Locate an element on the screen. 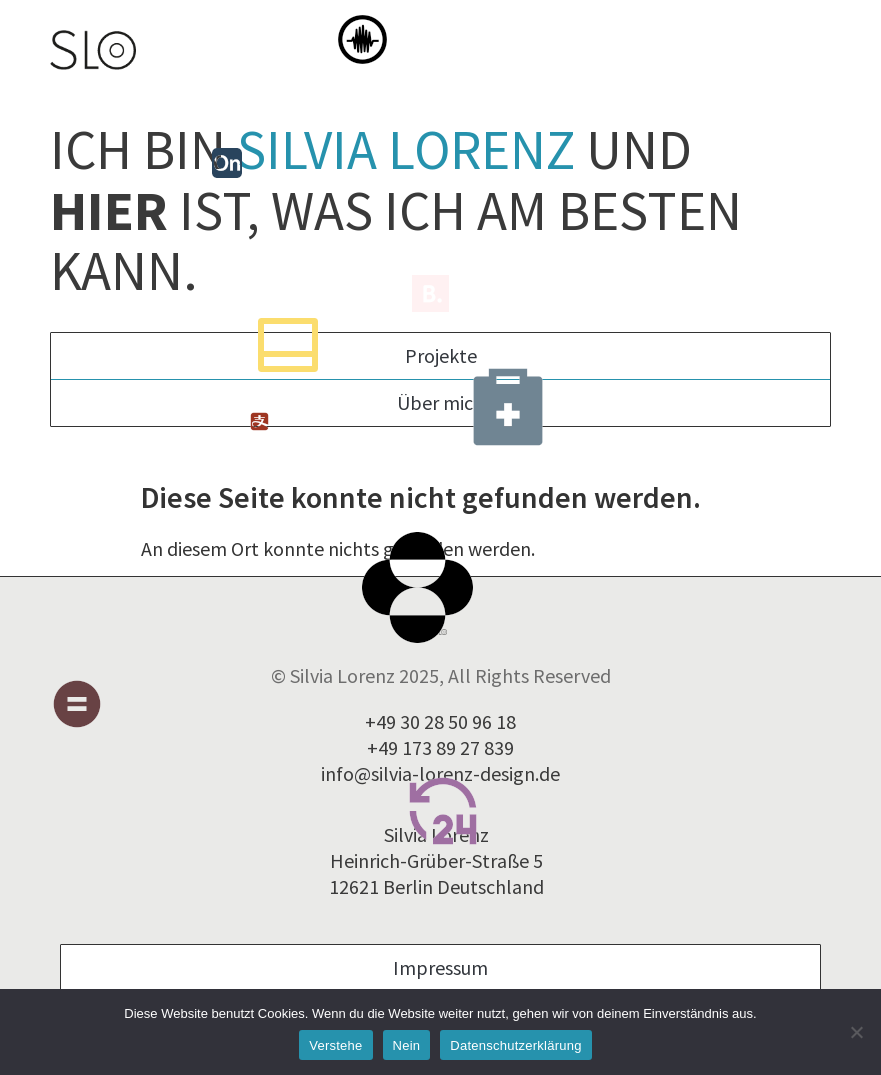 This screenshot has height=1075, width=881. pay with Alipay is located at coordinates (259, 421).